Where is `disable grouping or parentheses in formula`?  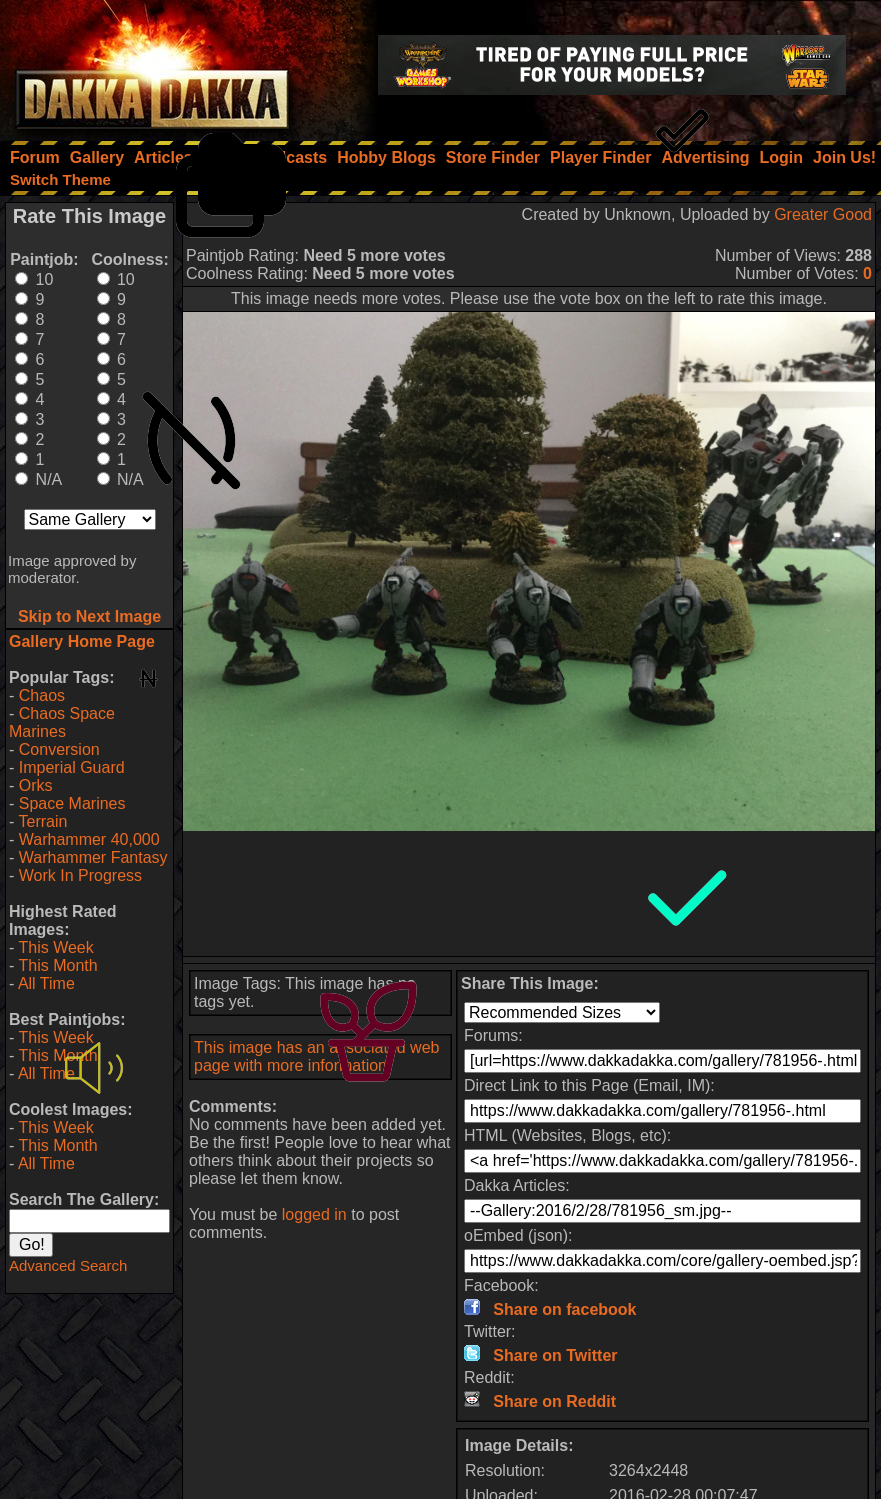
disable grouping or parentheses in formula is located at coordinates (191, 440).